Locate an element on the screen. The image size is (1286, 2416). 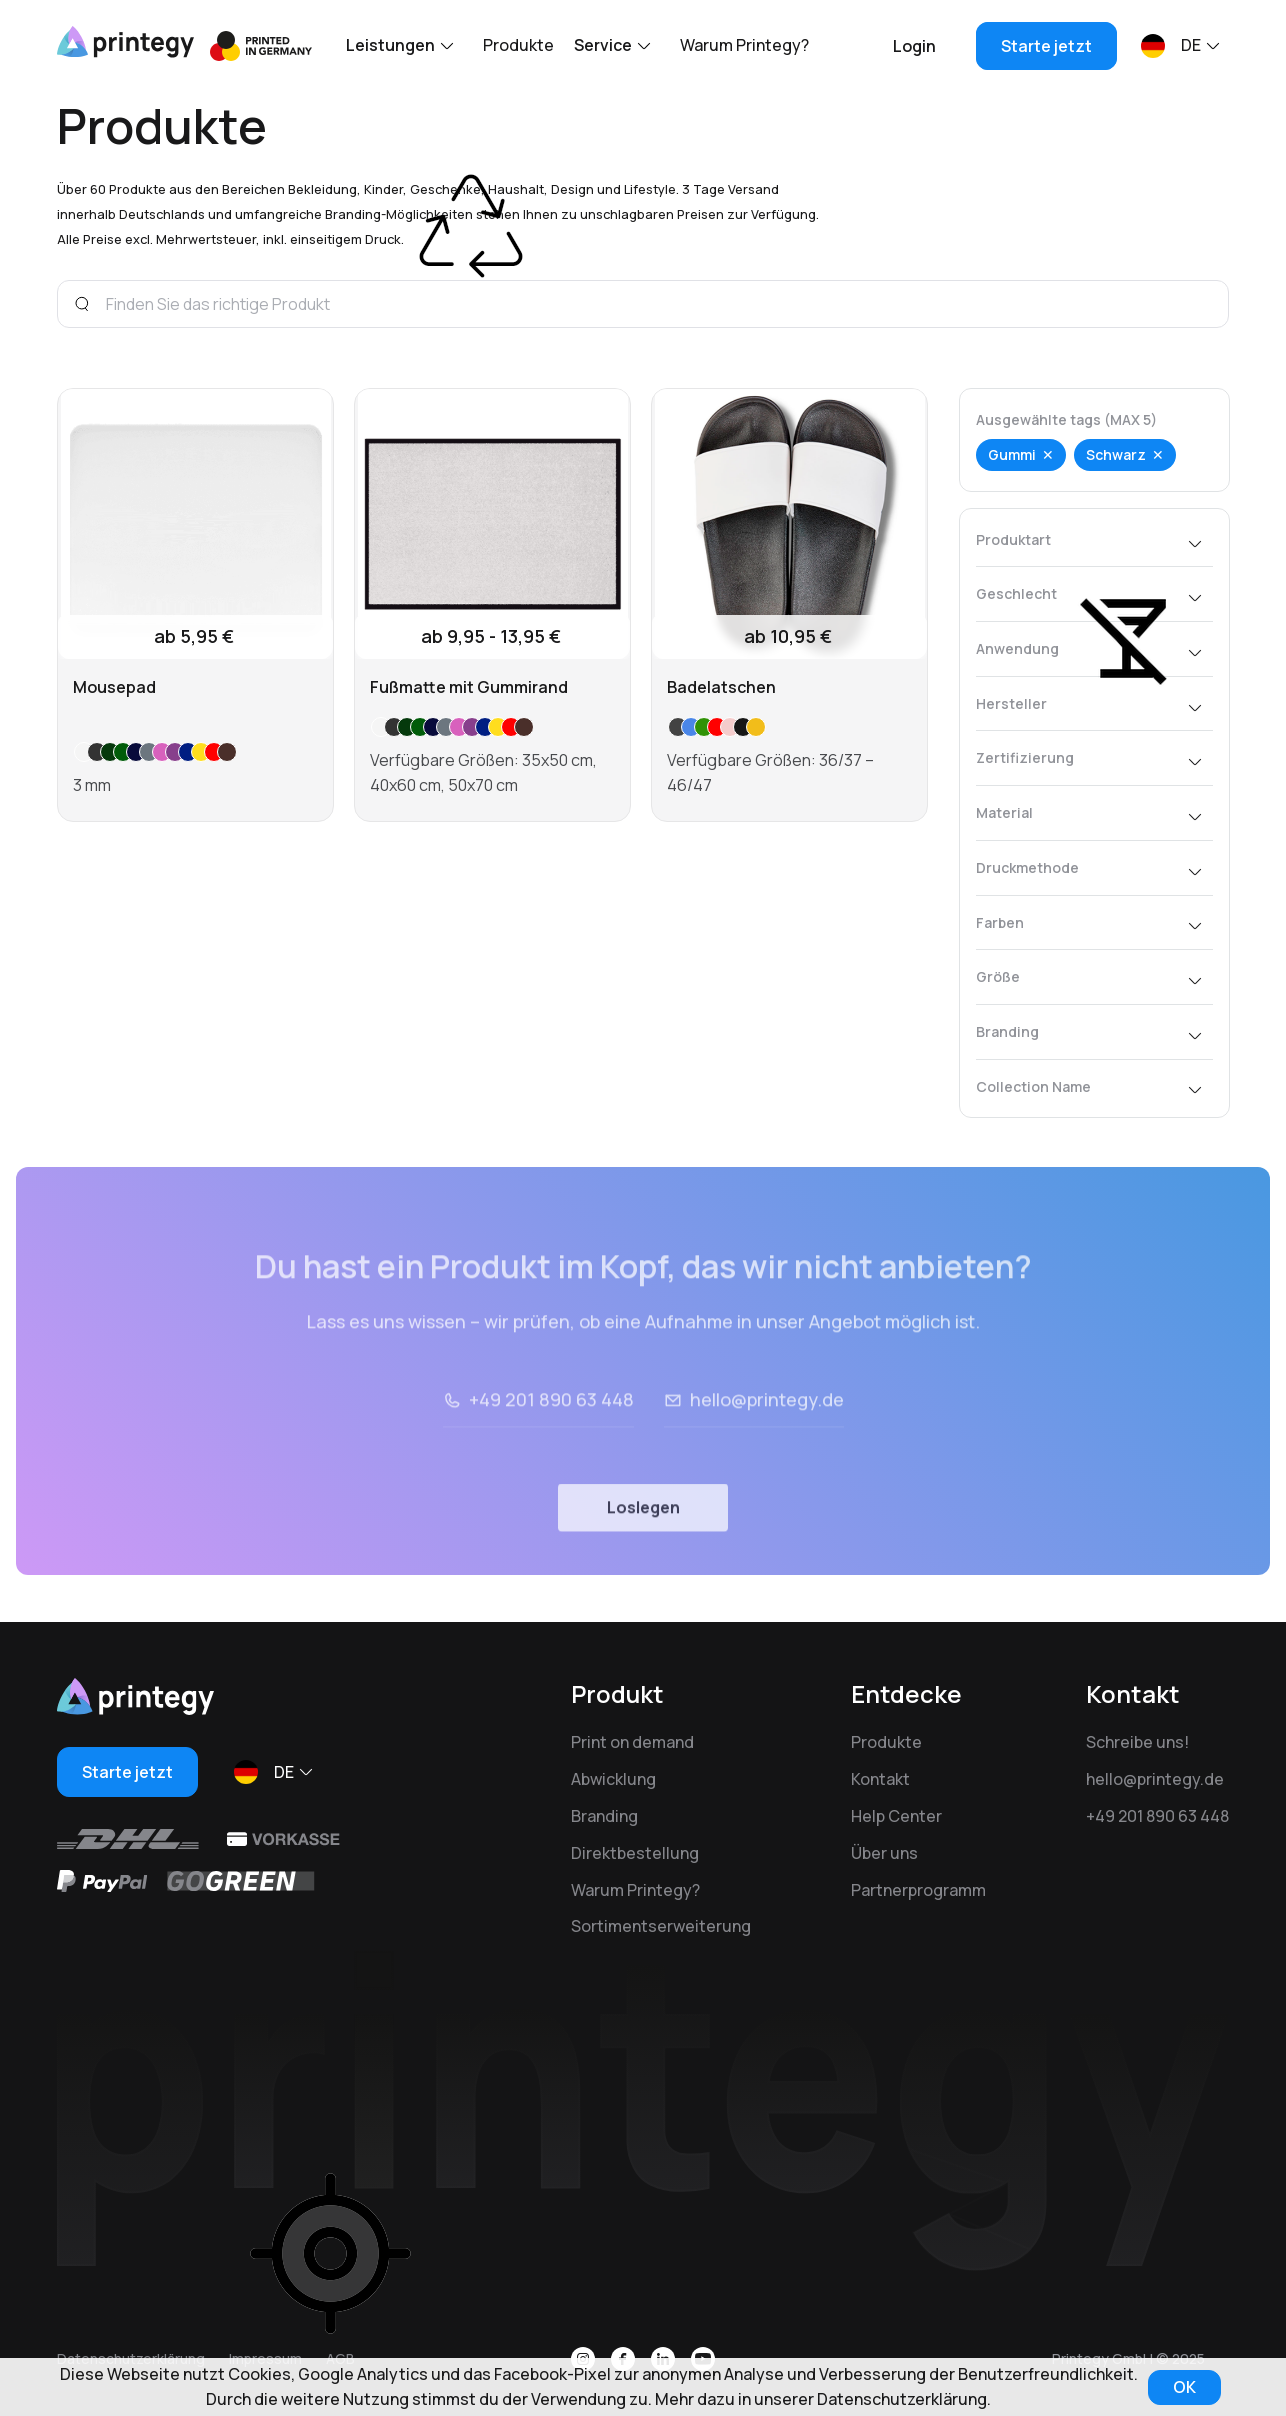
get current location is located at coordinates (330, 2253).